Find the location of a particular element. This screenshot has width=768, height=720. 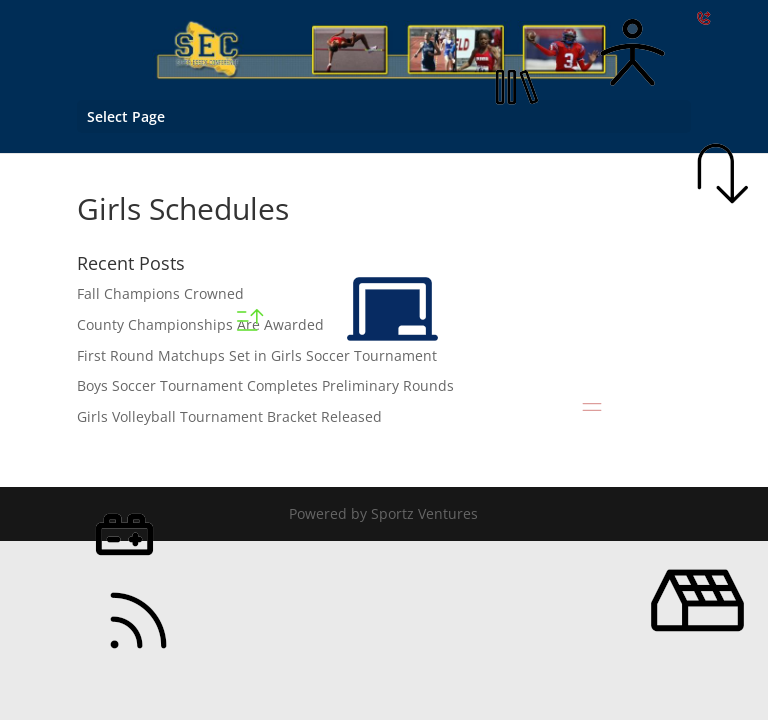

indicates equality or comparison between values is located at coordinates (592, 407).